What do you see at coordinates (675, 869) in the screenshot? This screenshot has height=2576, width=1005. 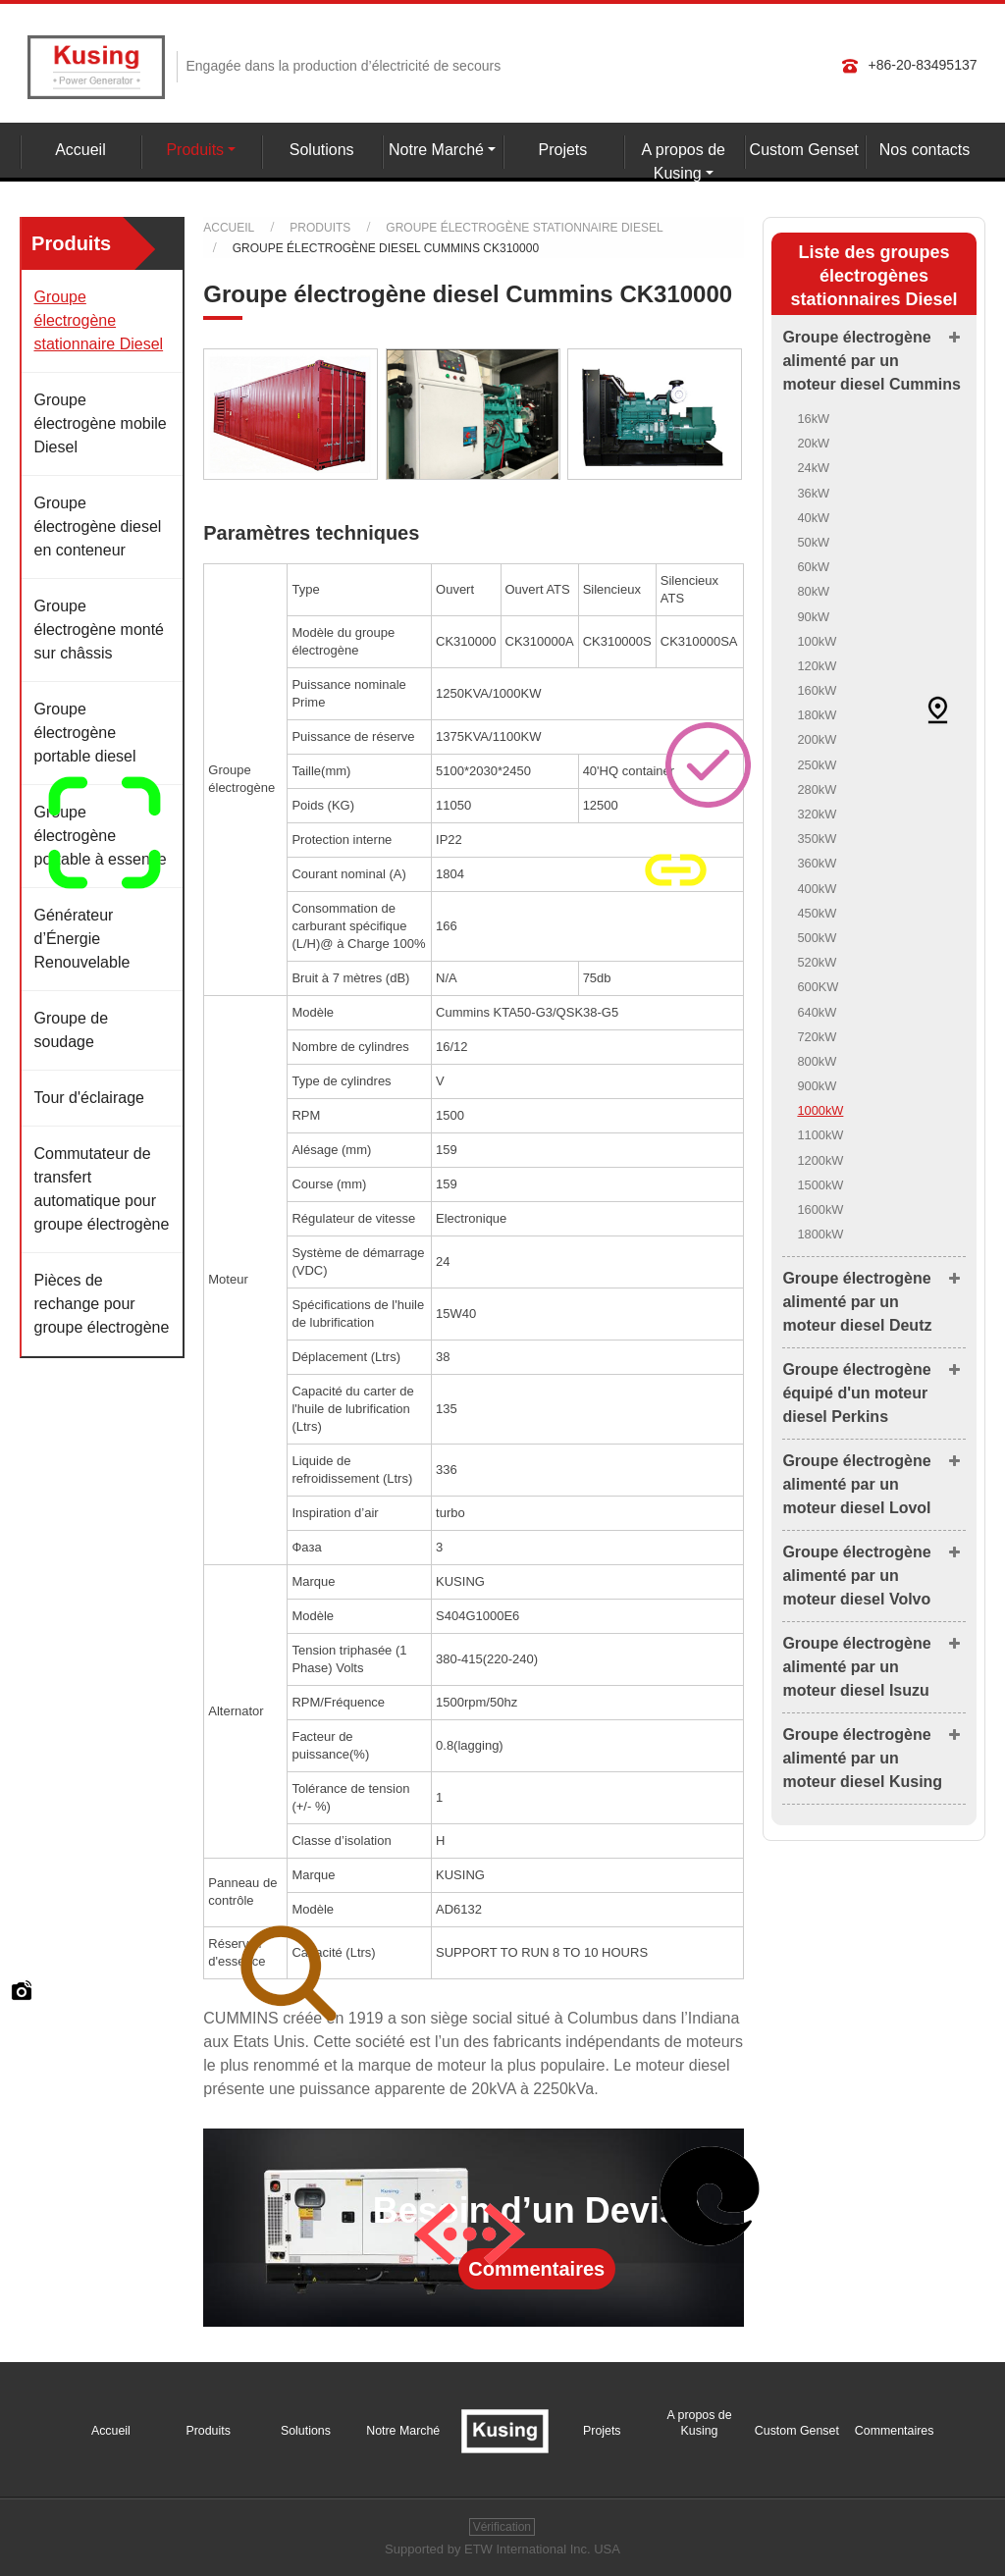 I see `copy or share a link` at bounding box center [675, 869].